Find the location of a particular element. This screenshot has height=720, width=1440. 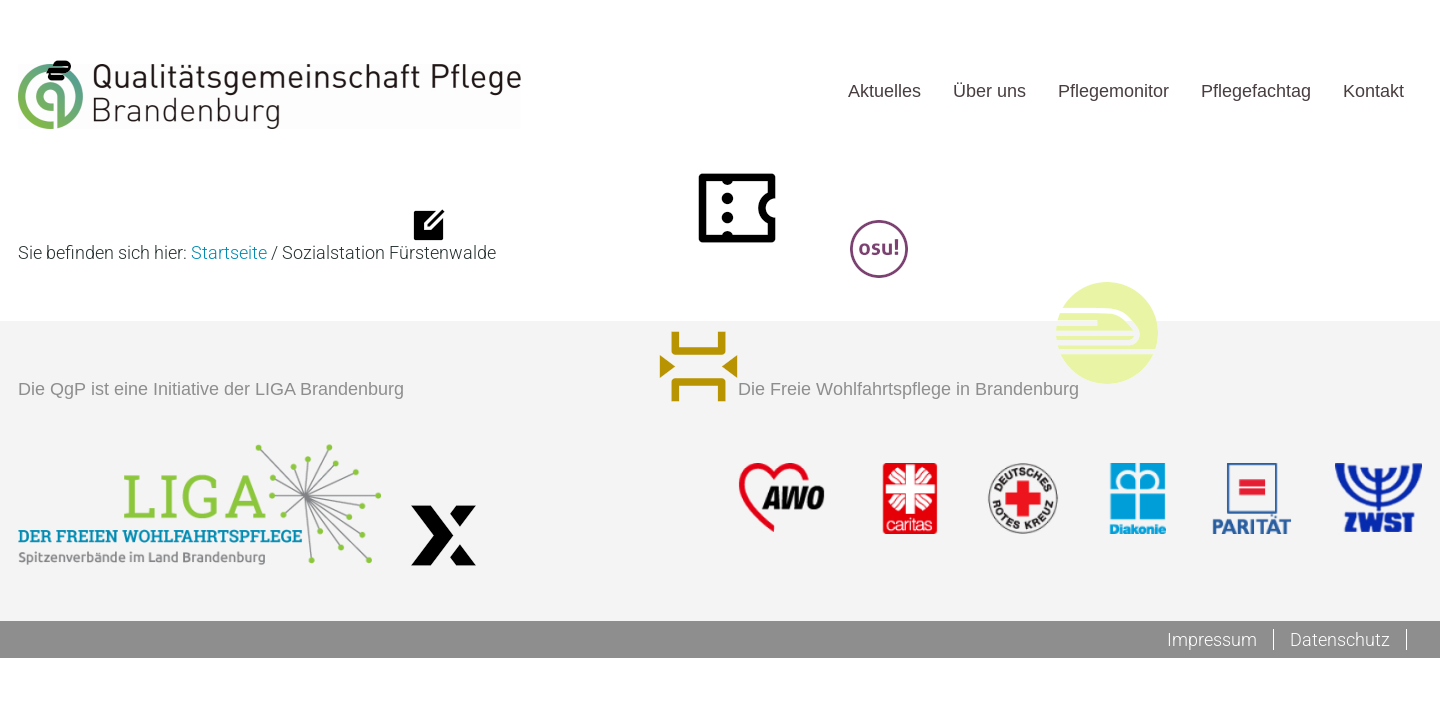

open osu! rhythm game is located at coordinates (879, 249).